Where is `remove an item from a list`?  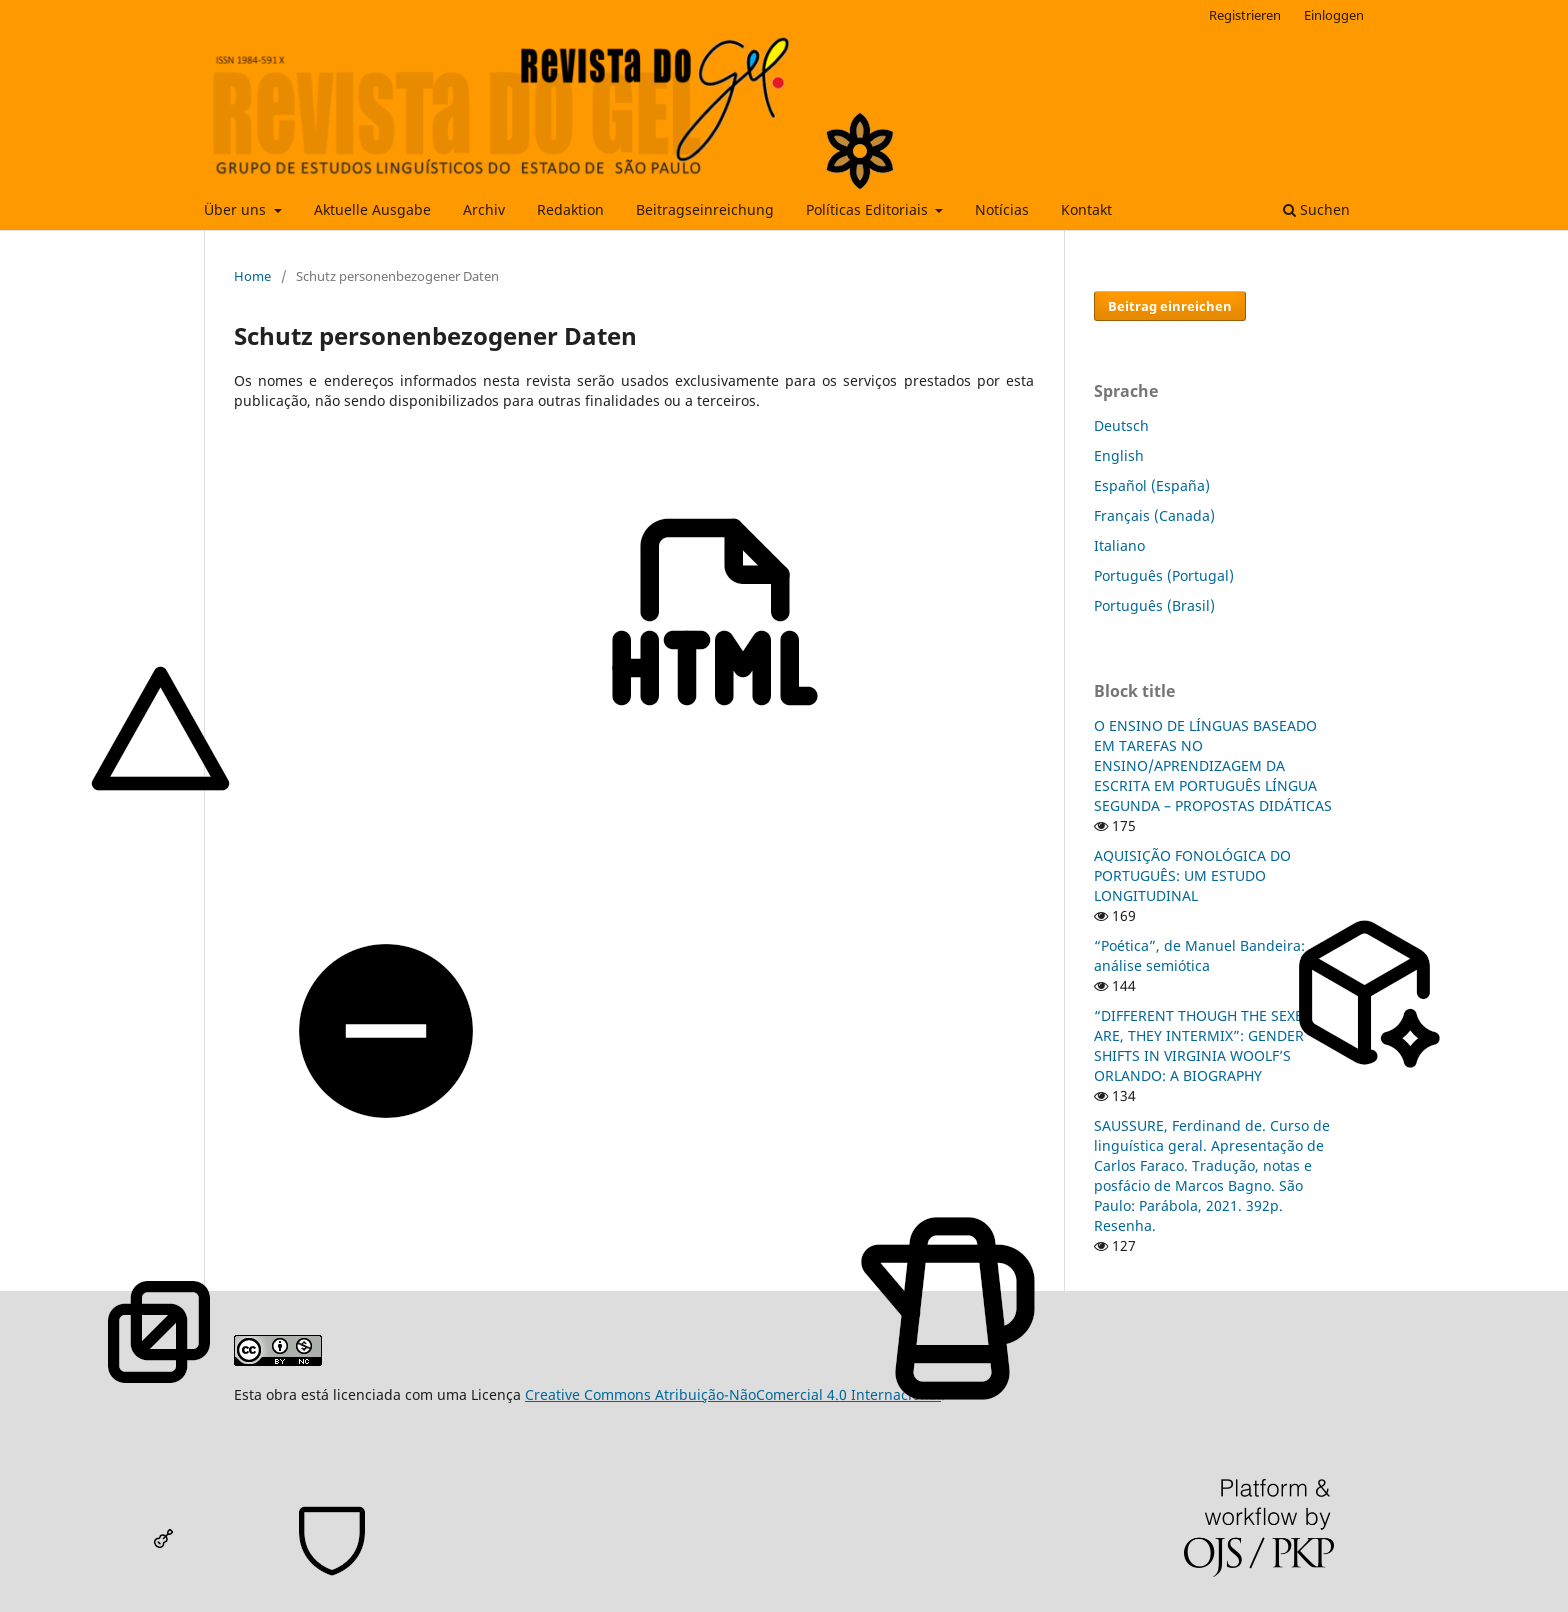 remove an item from a list is located at coordinates (386, 1031).